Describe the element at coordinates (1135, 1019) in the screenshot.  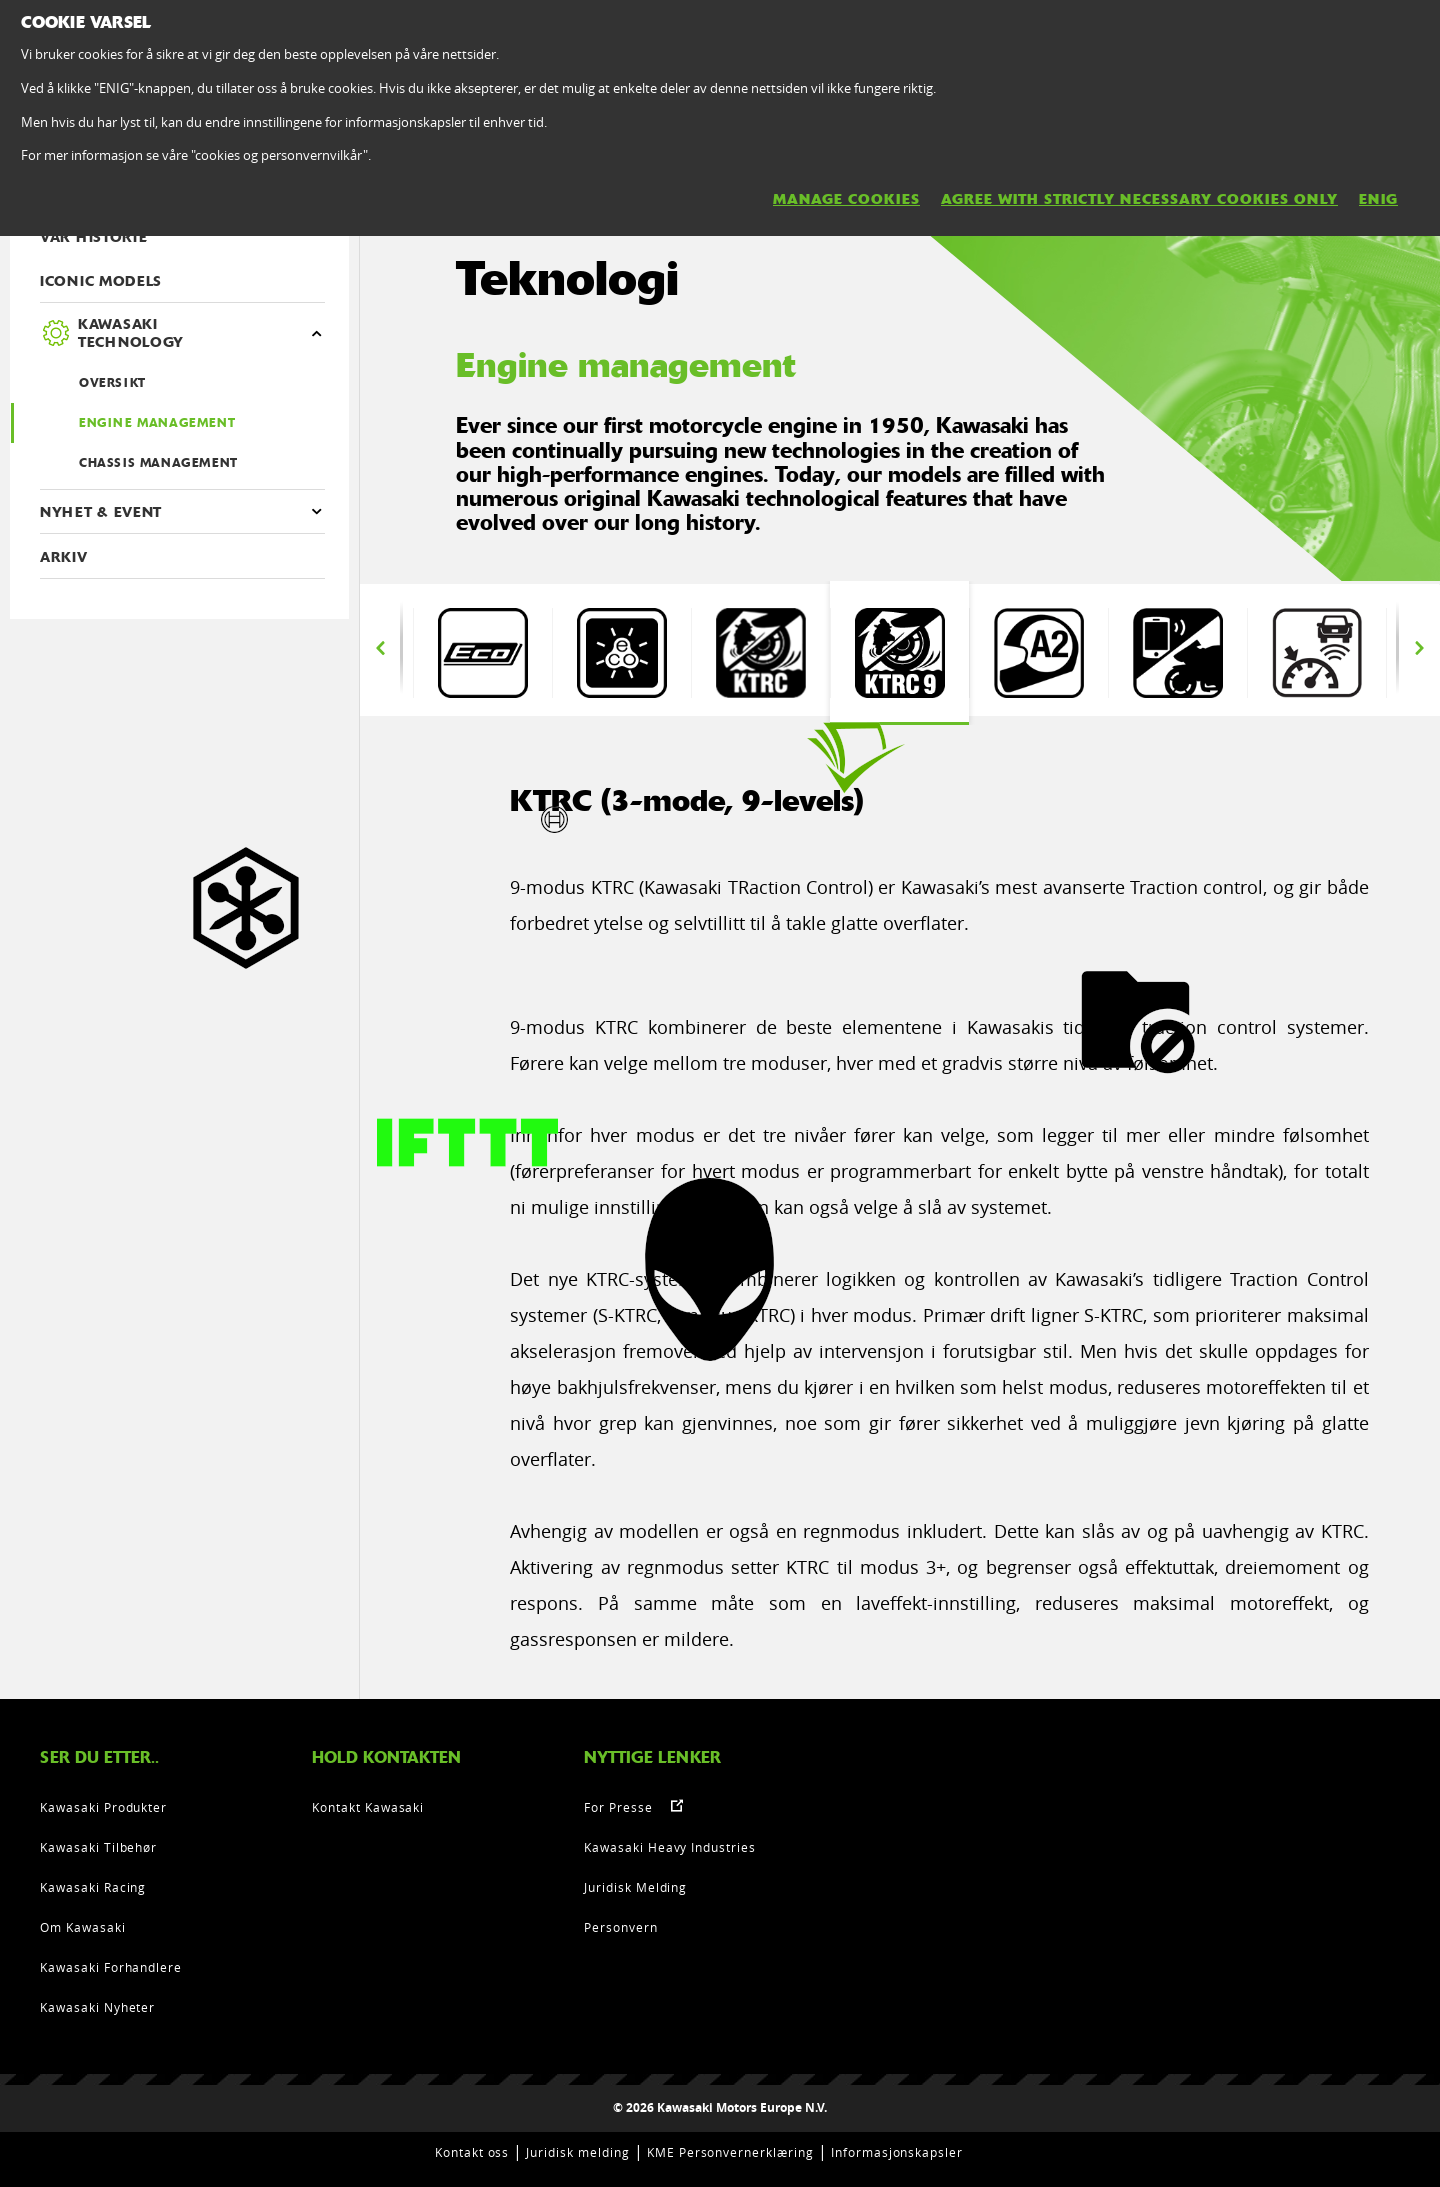
I see `access denied to this folder` at that location.